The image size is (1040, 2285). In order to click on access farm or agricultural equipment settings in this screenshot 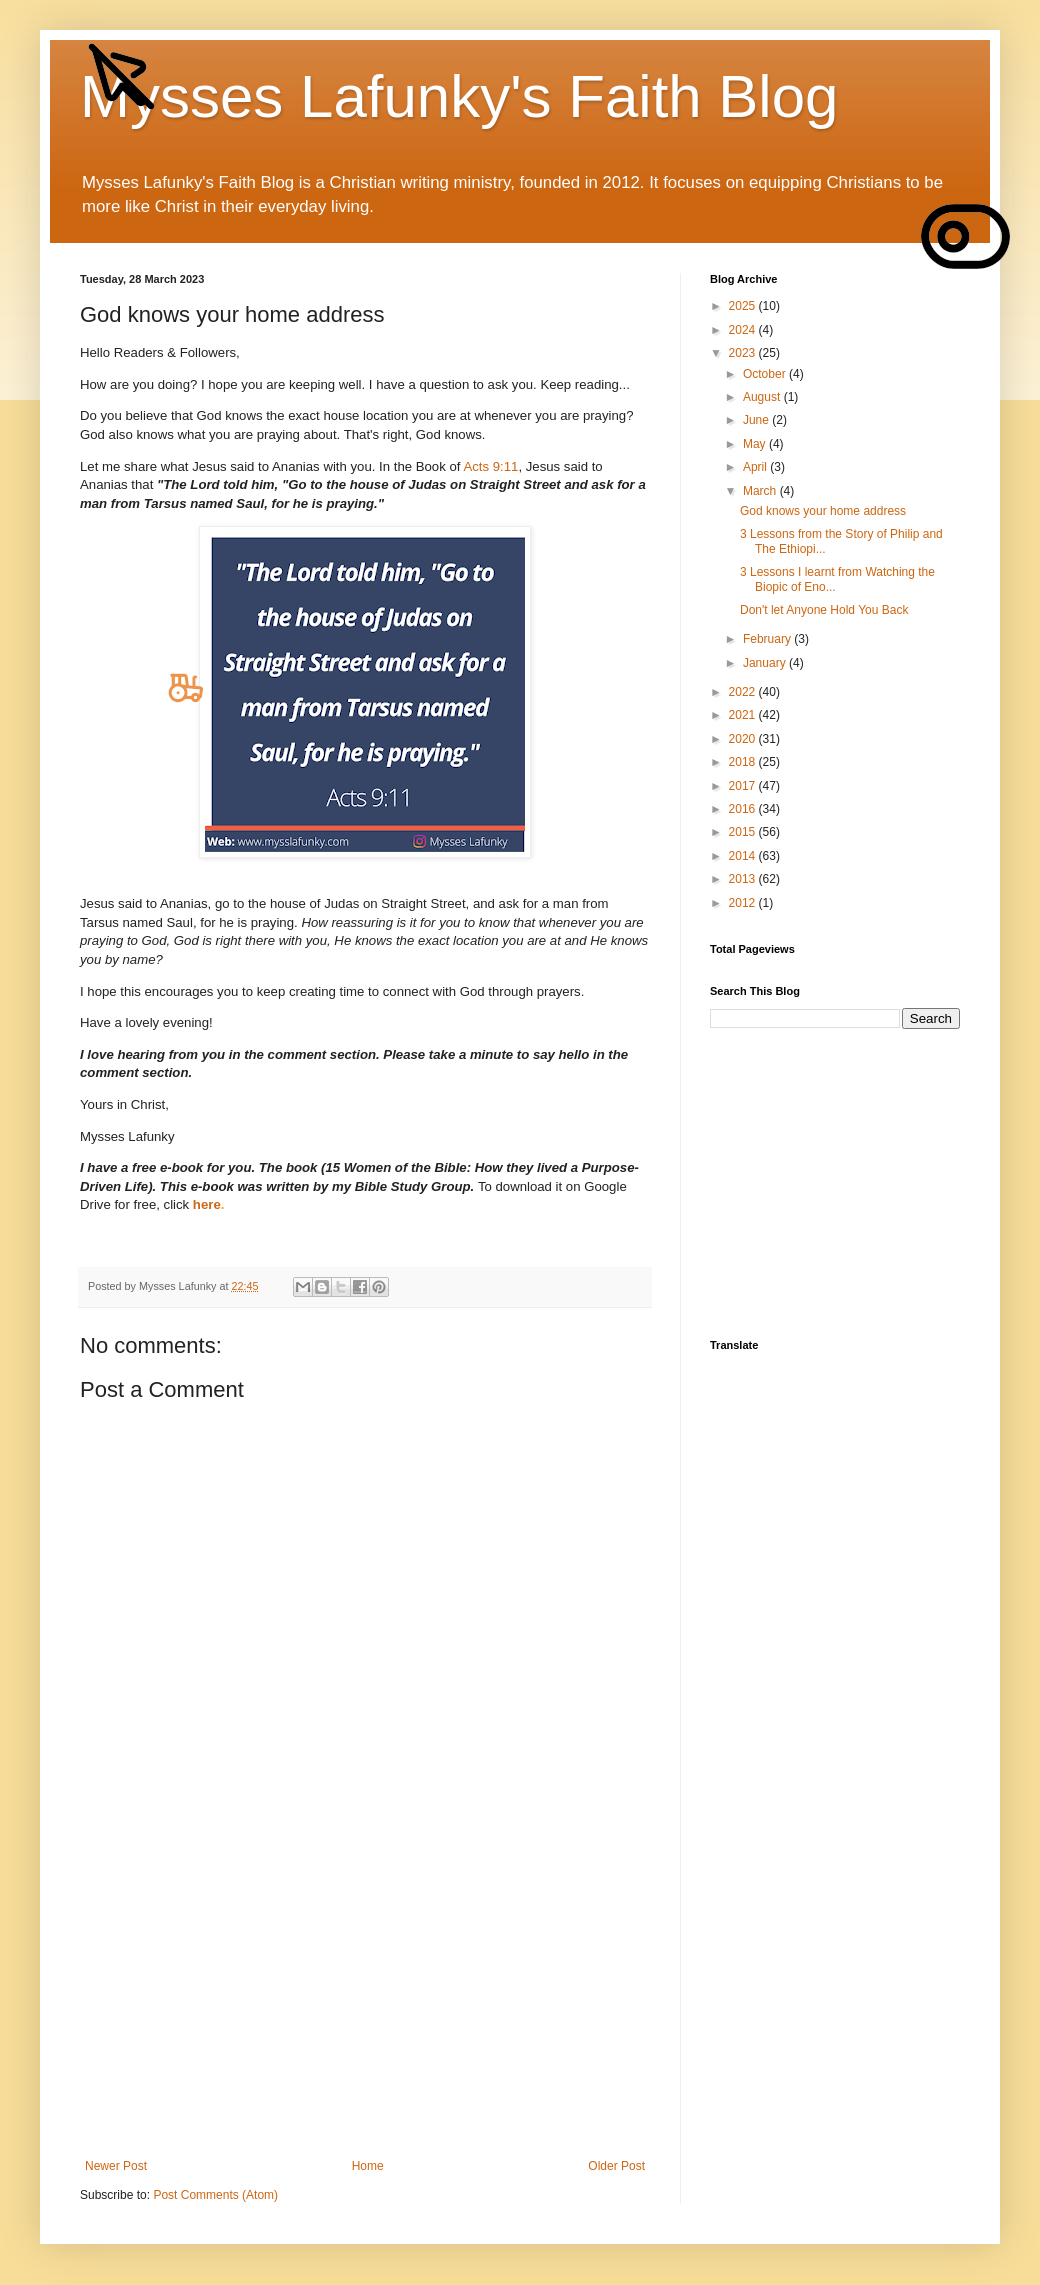, I will do `click(186, 688)`.